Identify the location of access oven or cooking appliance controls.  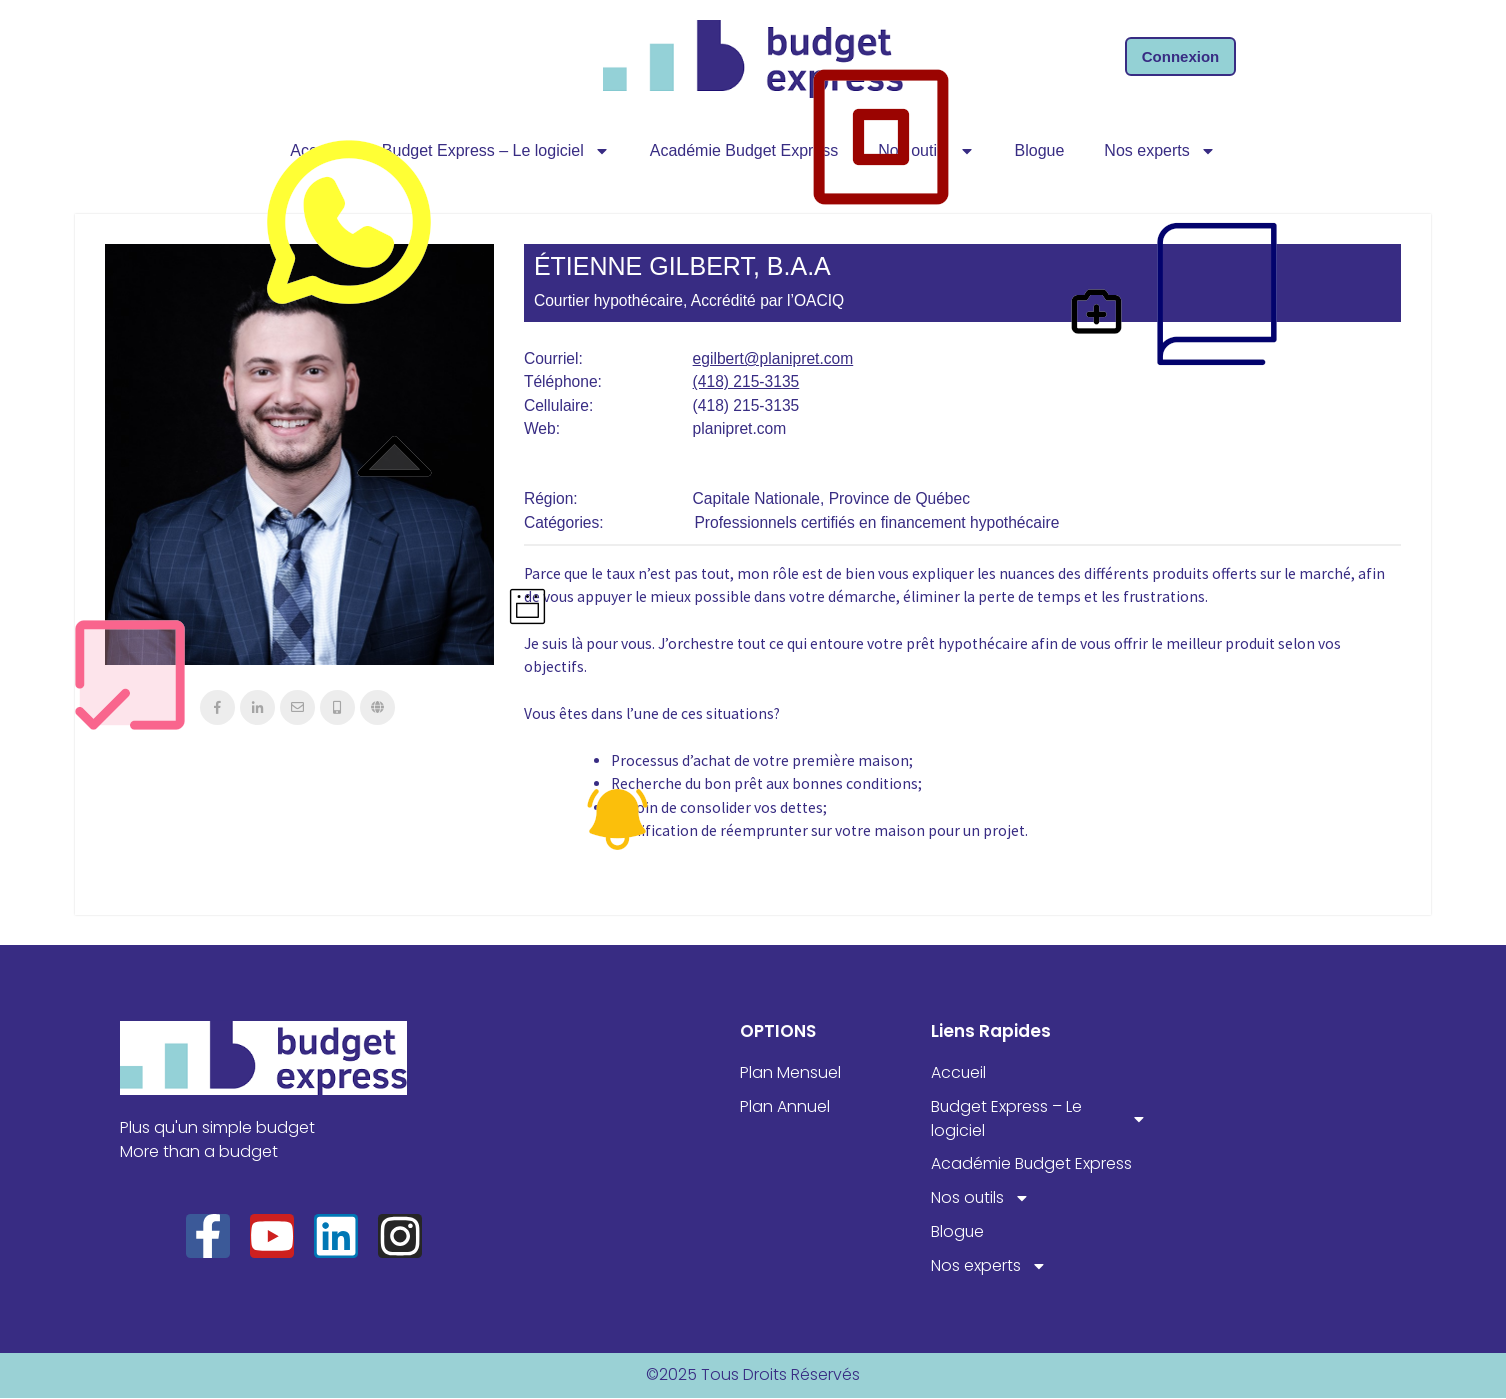
(527, 606).